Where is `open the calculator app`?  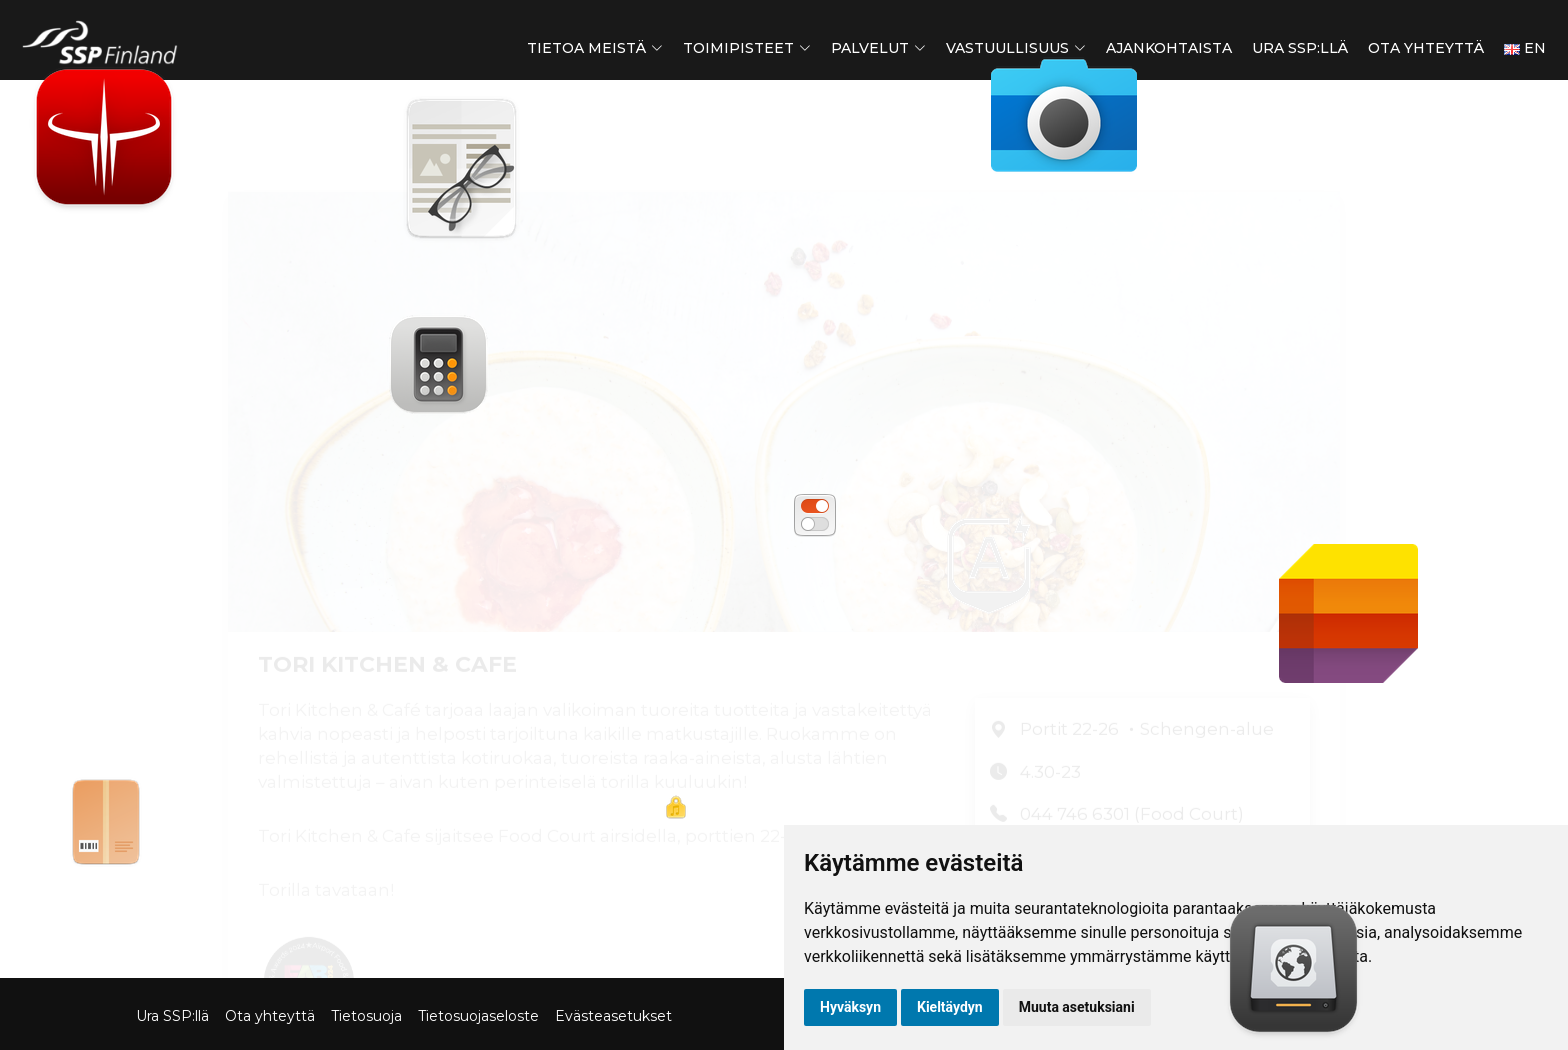
open the calculator app is located at coordinates (438, 364).